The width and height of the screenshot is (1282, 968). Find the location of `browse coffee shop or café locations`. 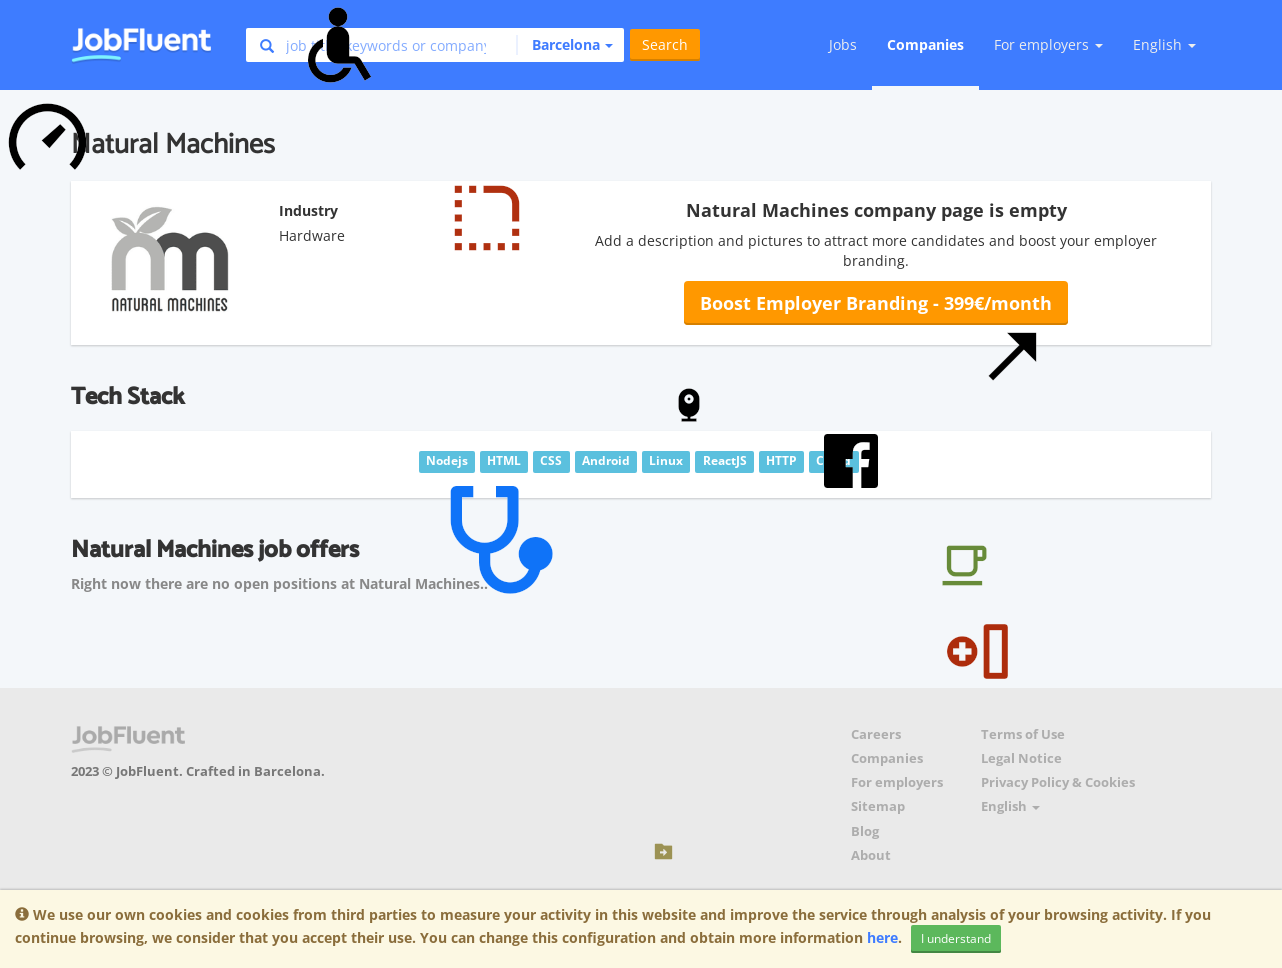

browse coffee shop or café locations is located at coordinates (964, 565).